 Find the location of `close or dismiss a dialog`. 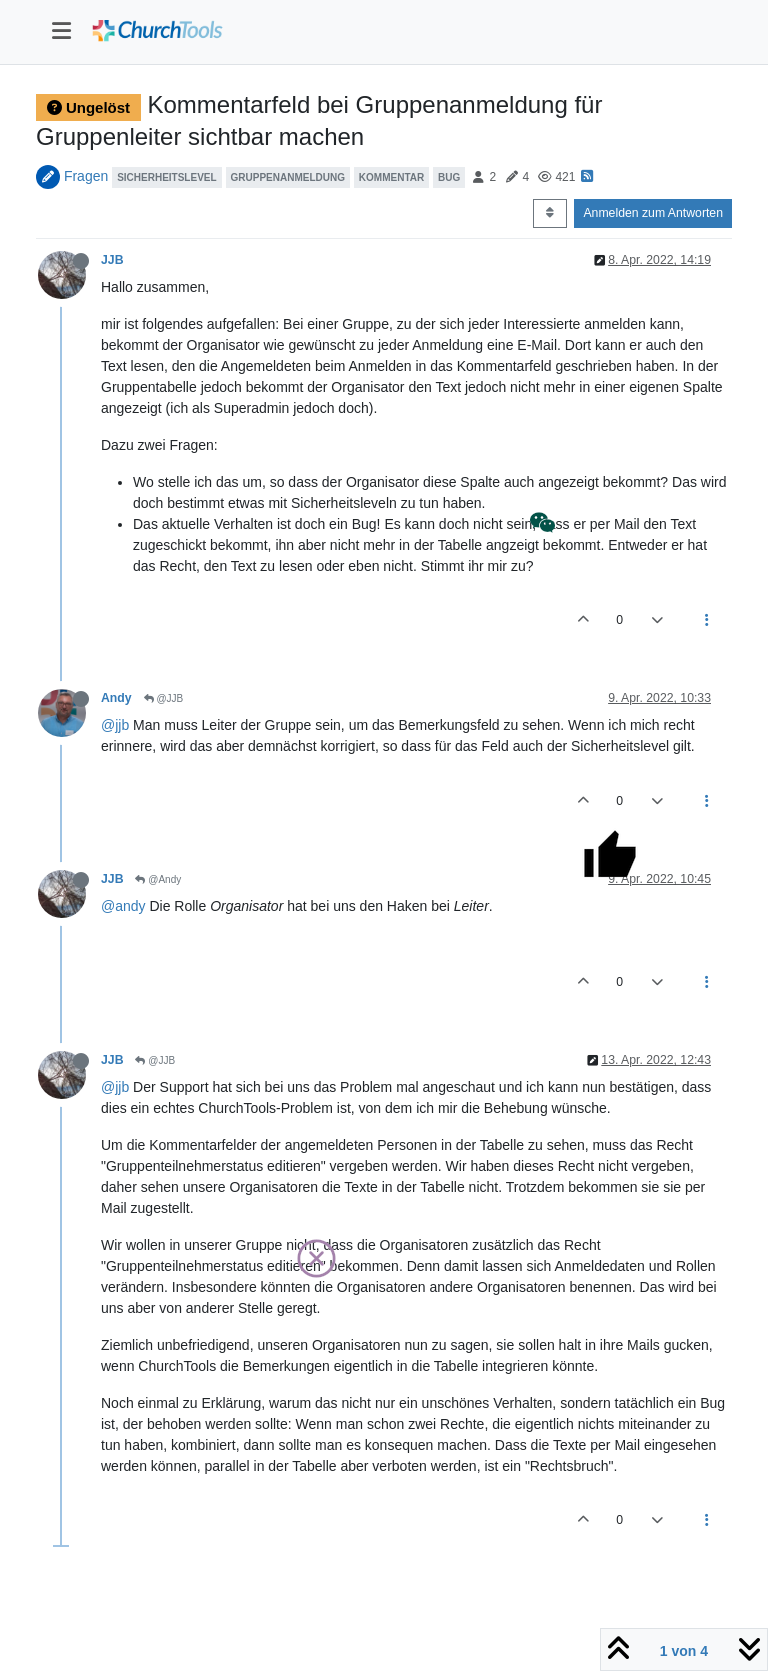

close or dismiss a dialog is located at coordinates (316, 1258).